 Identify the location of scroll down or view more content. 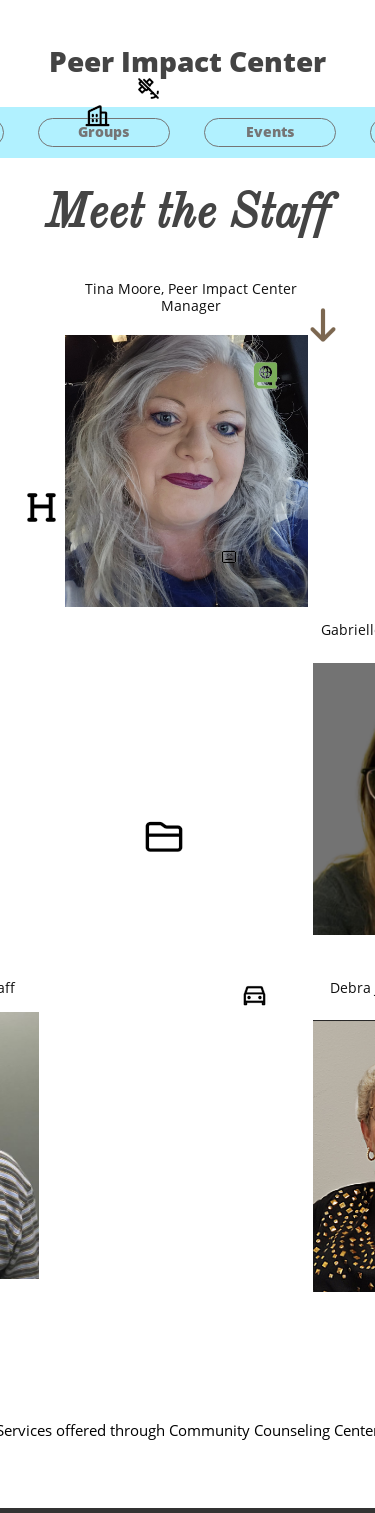
(323, 325).